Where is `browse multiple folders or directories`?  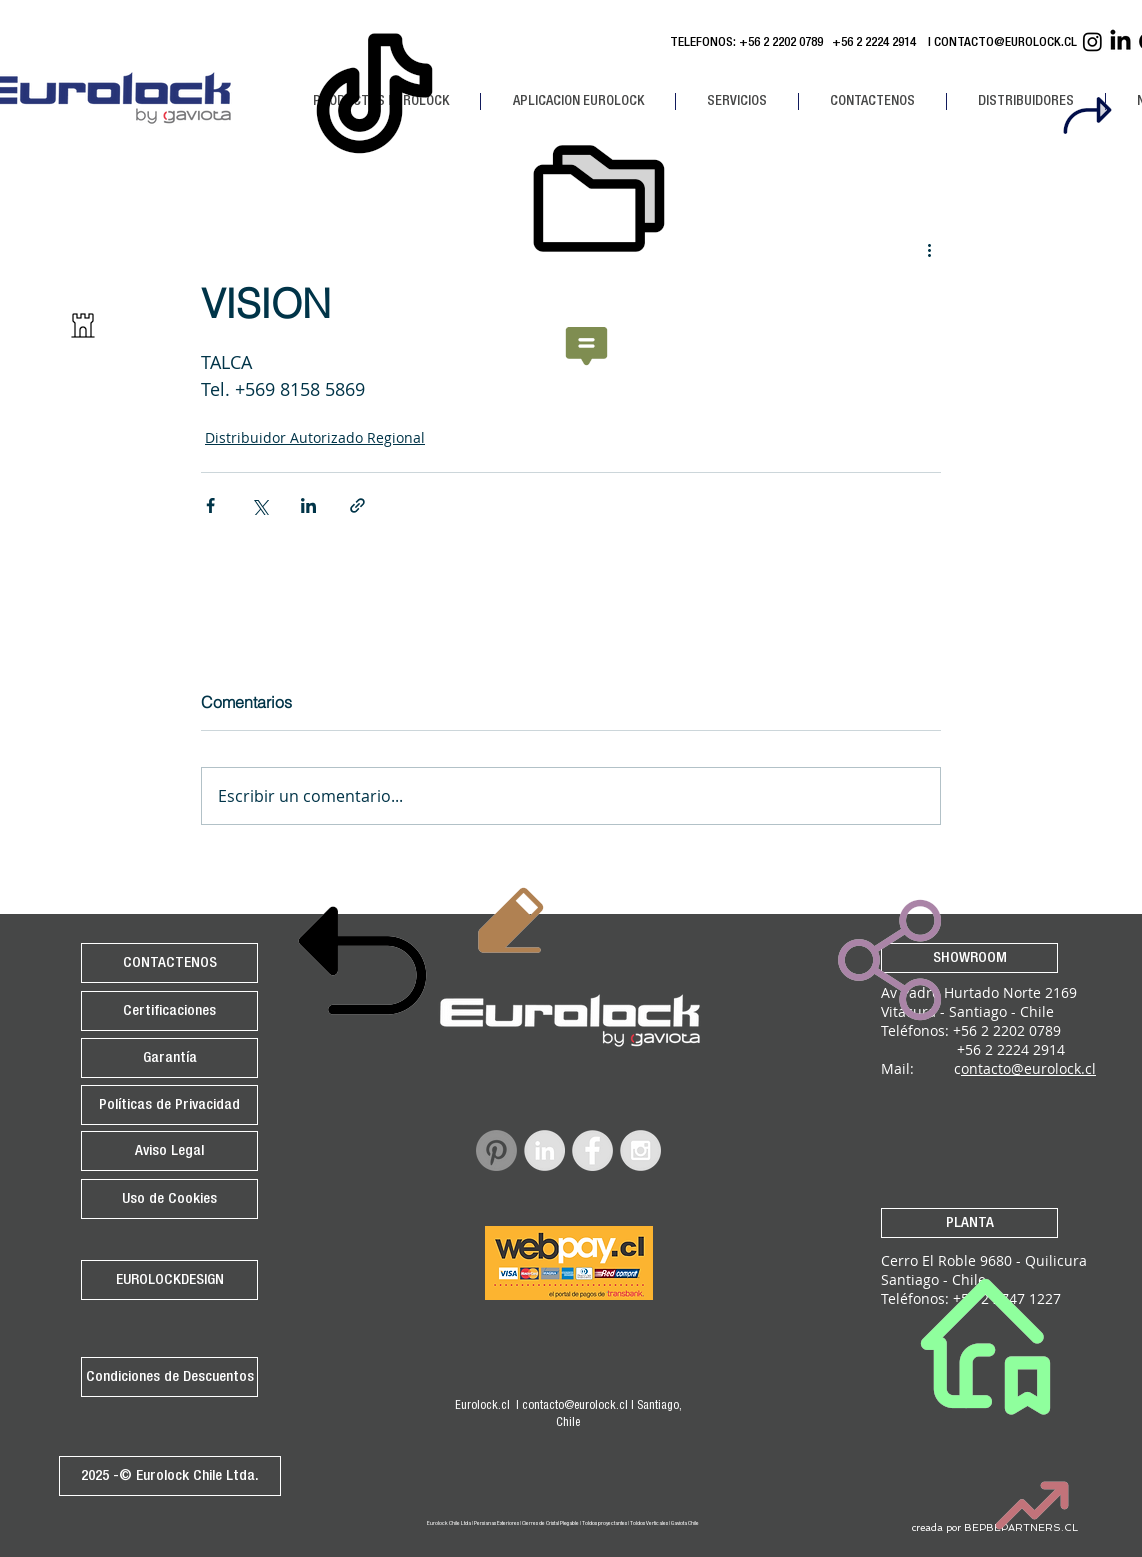
browse multiple folders or directories is located at coordinates (596, 198).